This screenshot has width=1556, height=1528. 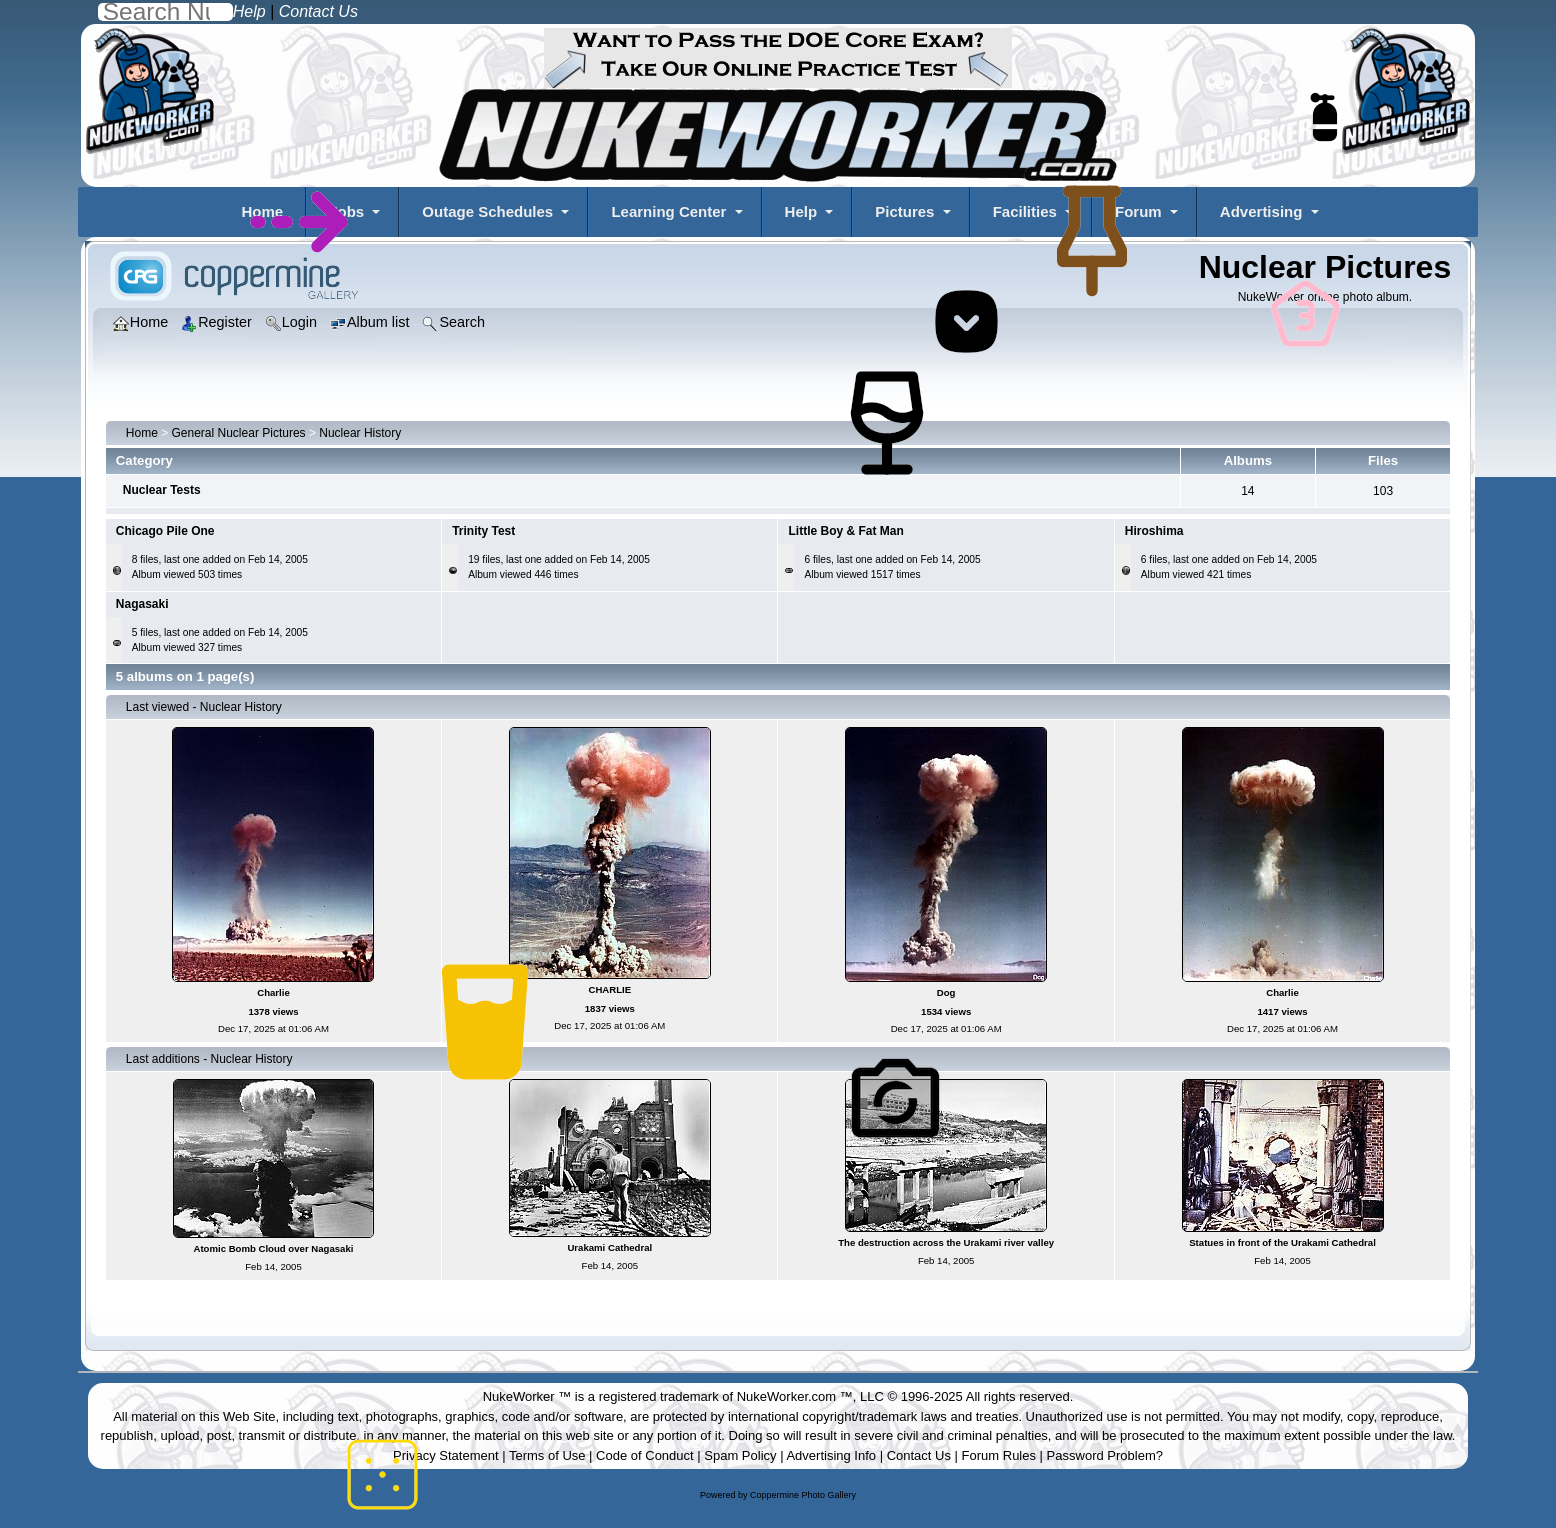 I want to click on pin this item to keep it visible, so click(x=1092, y=238).